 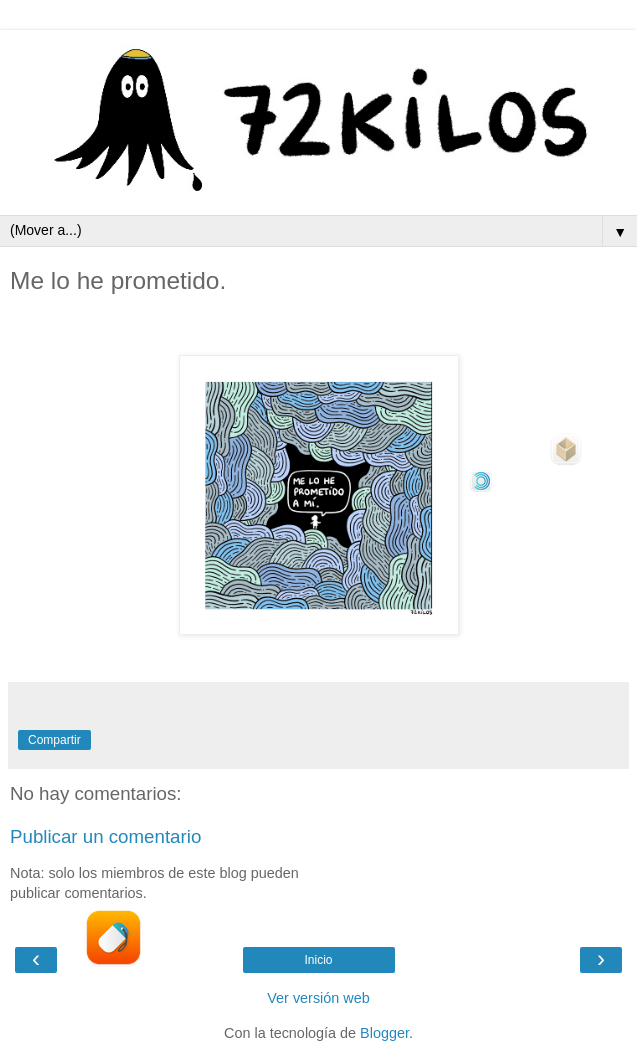 I want to click on open flatpak software manager, so click(x=566, y=449).